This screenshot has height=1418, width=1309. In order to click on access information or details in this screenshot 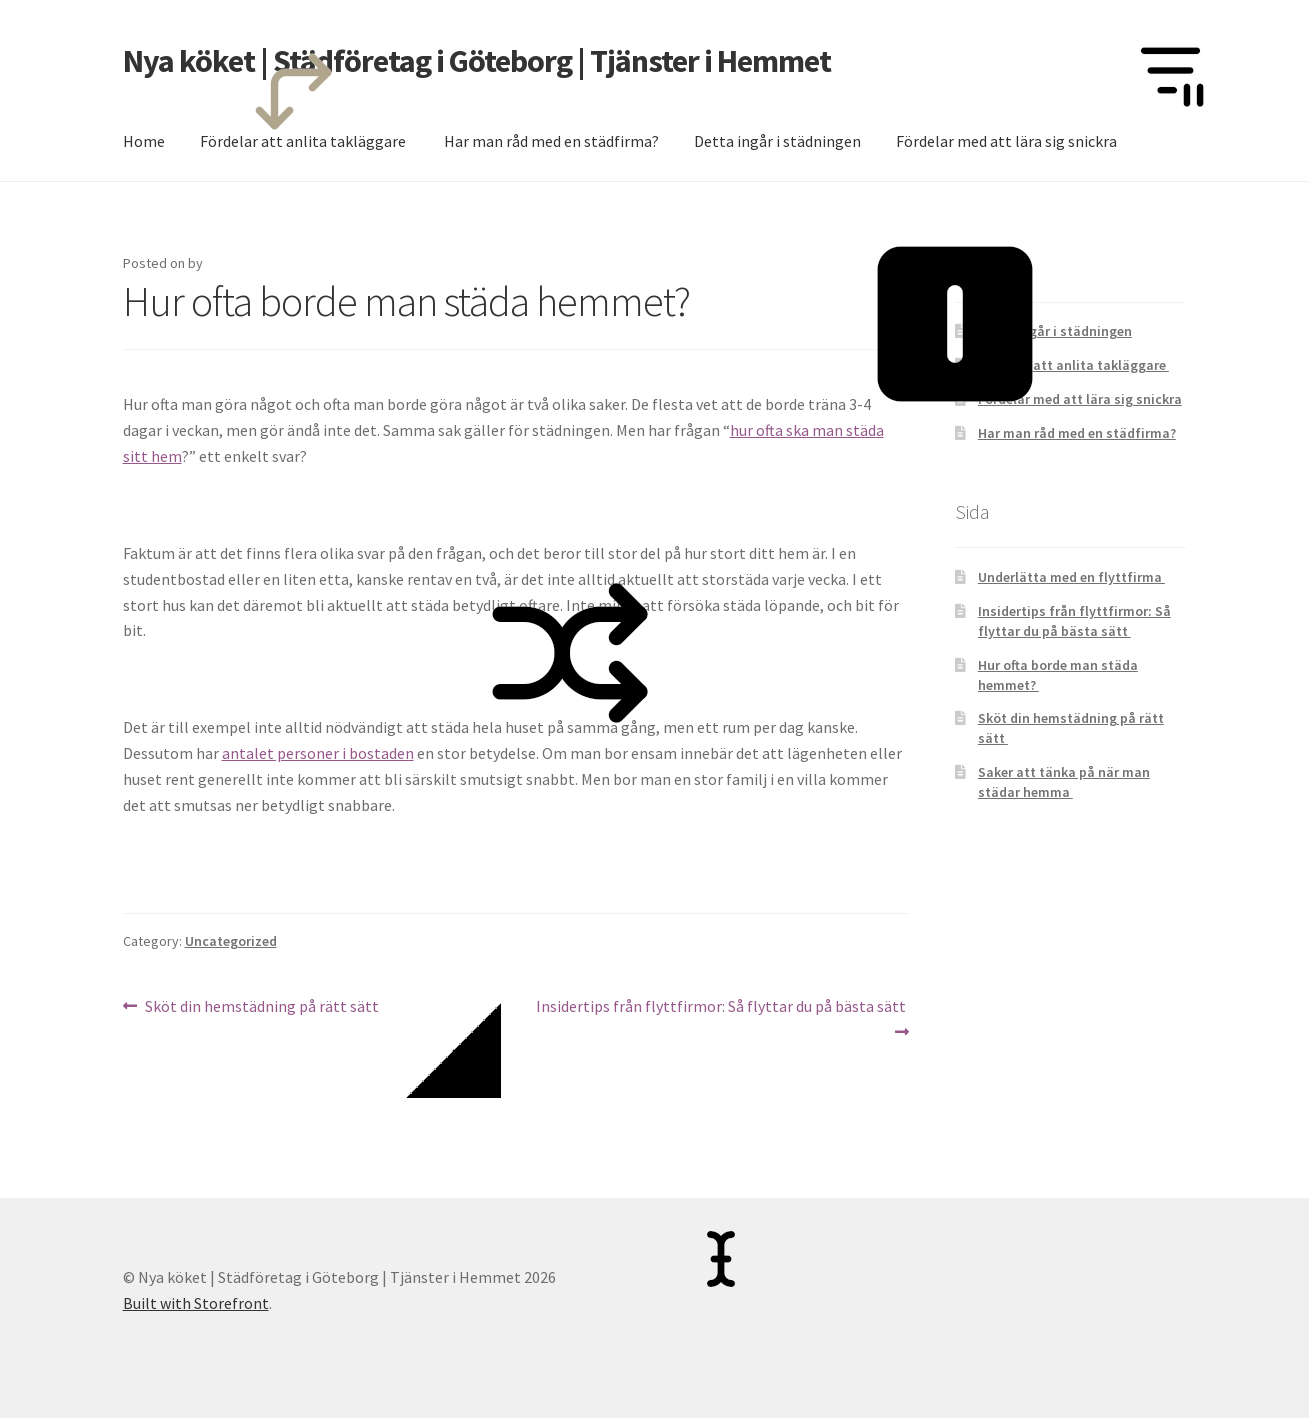, I will do `click(955, 324)`.